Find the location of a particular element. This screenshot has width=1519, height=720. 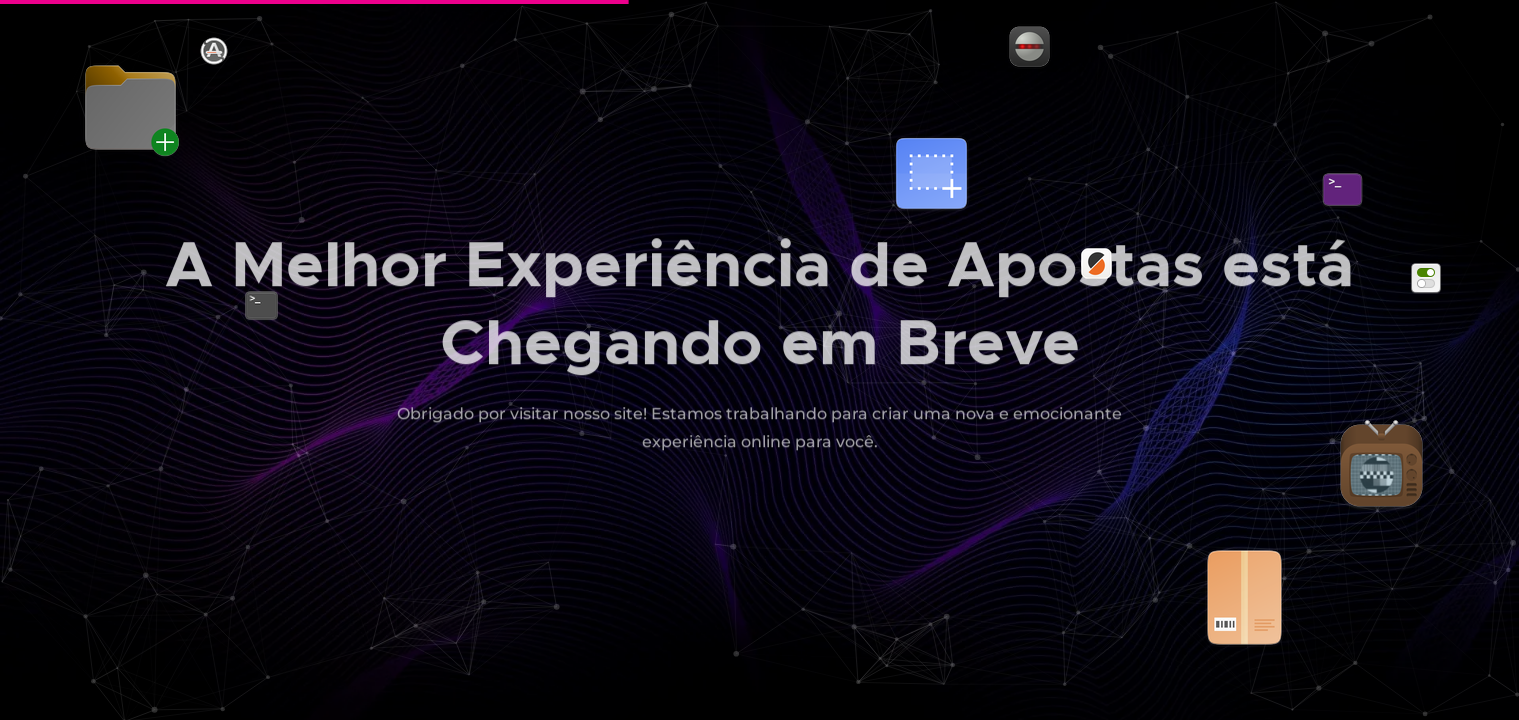

open the bash terminal application is located at coordinates (261, 305).